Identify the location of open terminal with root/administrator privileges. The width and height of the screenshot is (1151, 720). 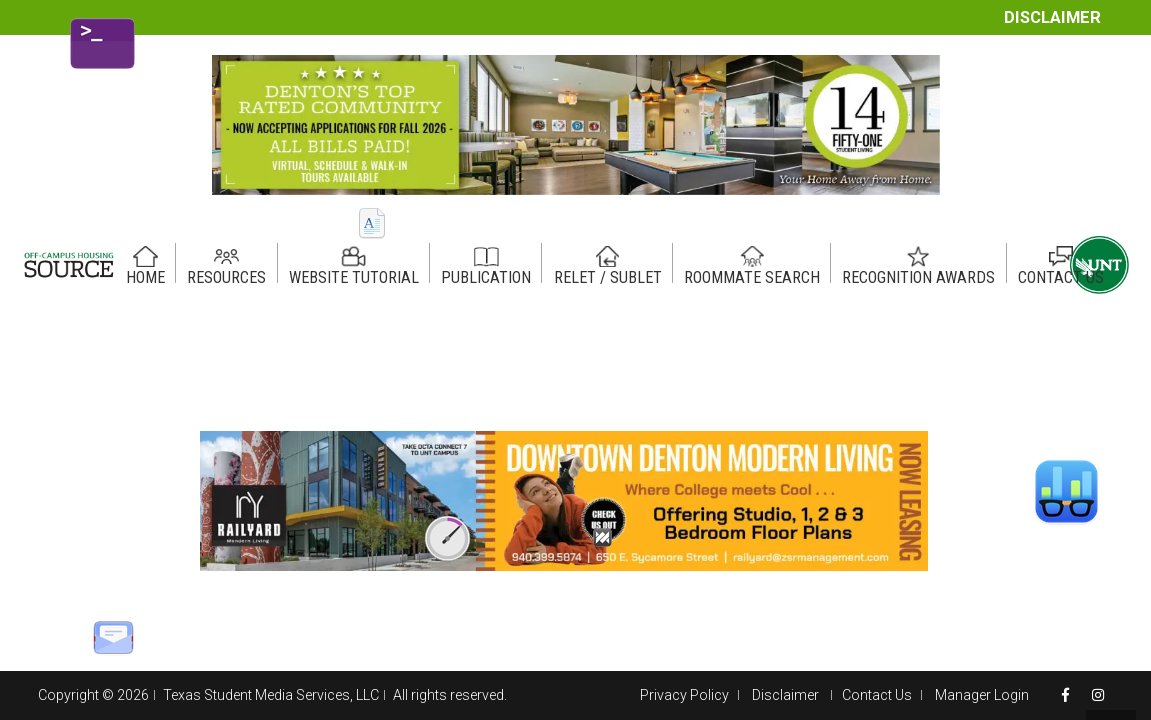
(102, 43).